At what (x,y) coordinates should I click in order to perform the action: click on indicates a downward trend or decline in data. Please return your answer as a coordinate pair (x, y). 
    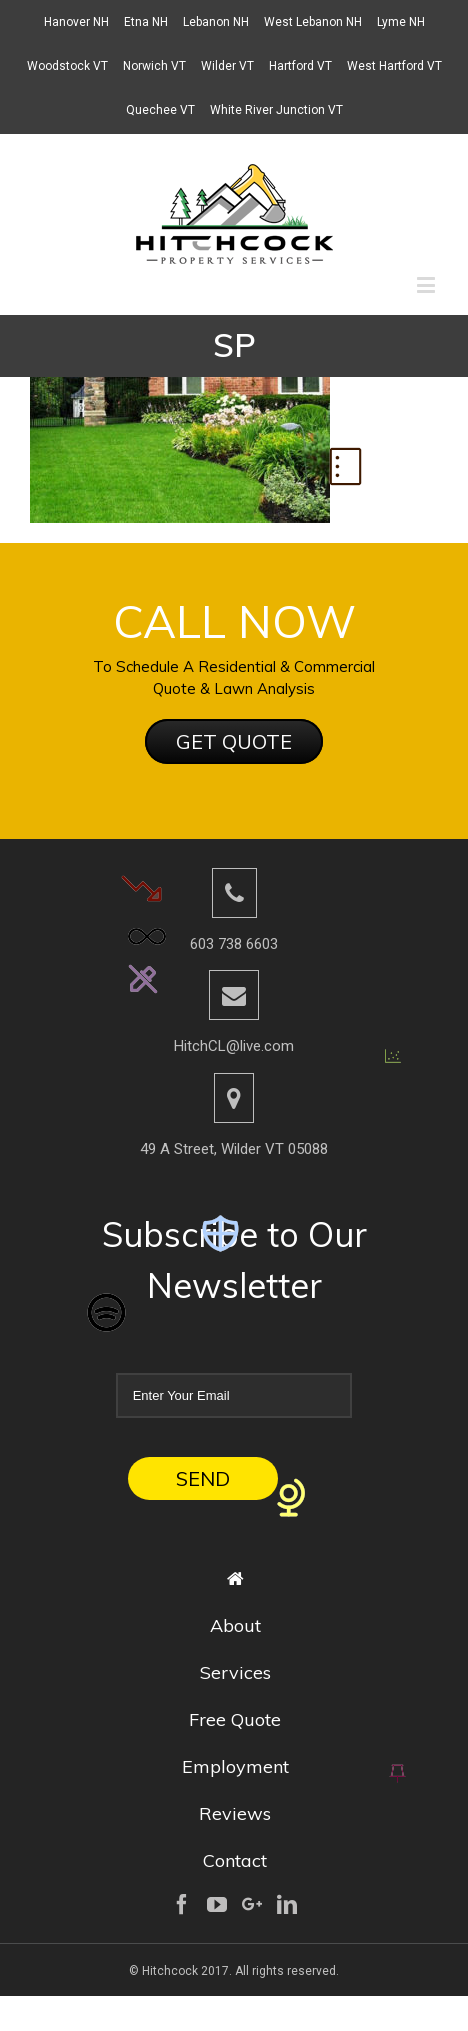
    Looking at the image, I should click on (141, 888).